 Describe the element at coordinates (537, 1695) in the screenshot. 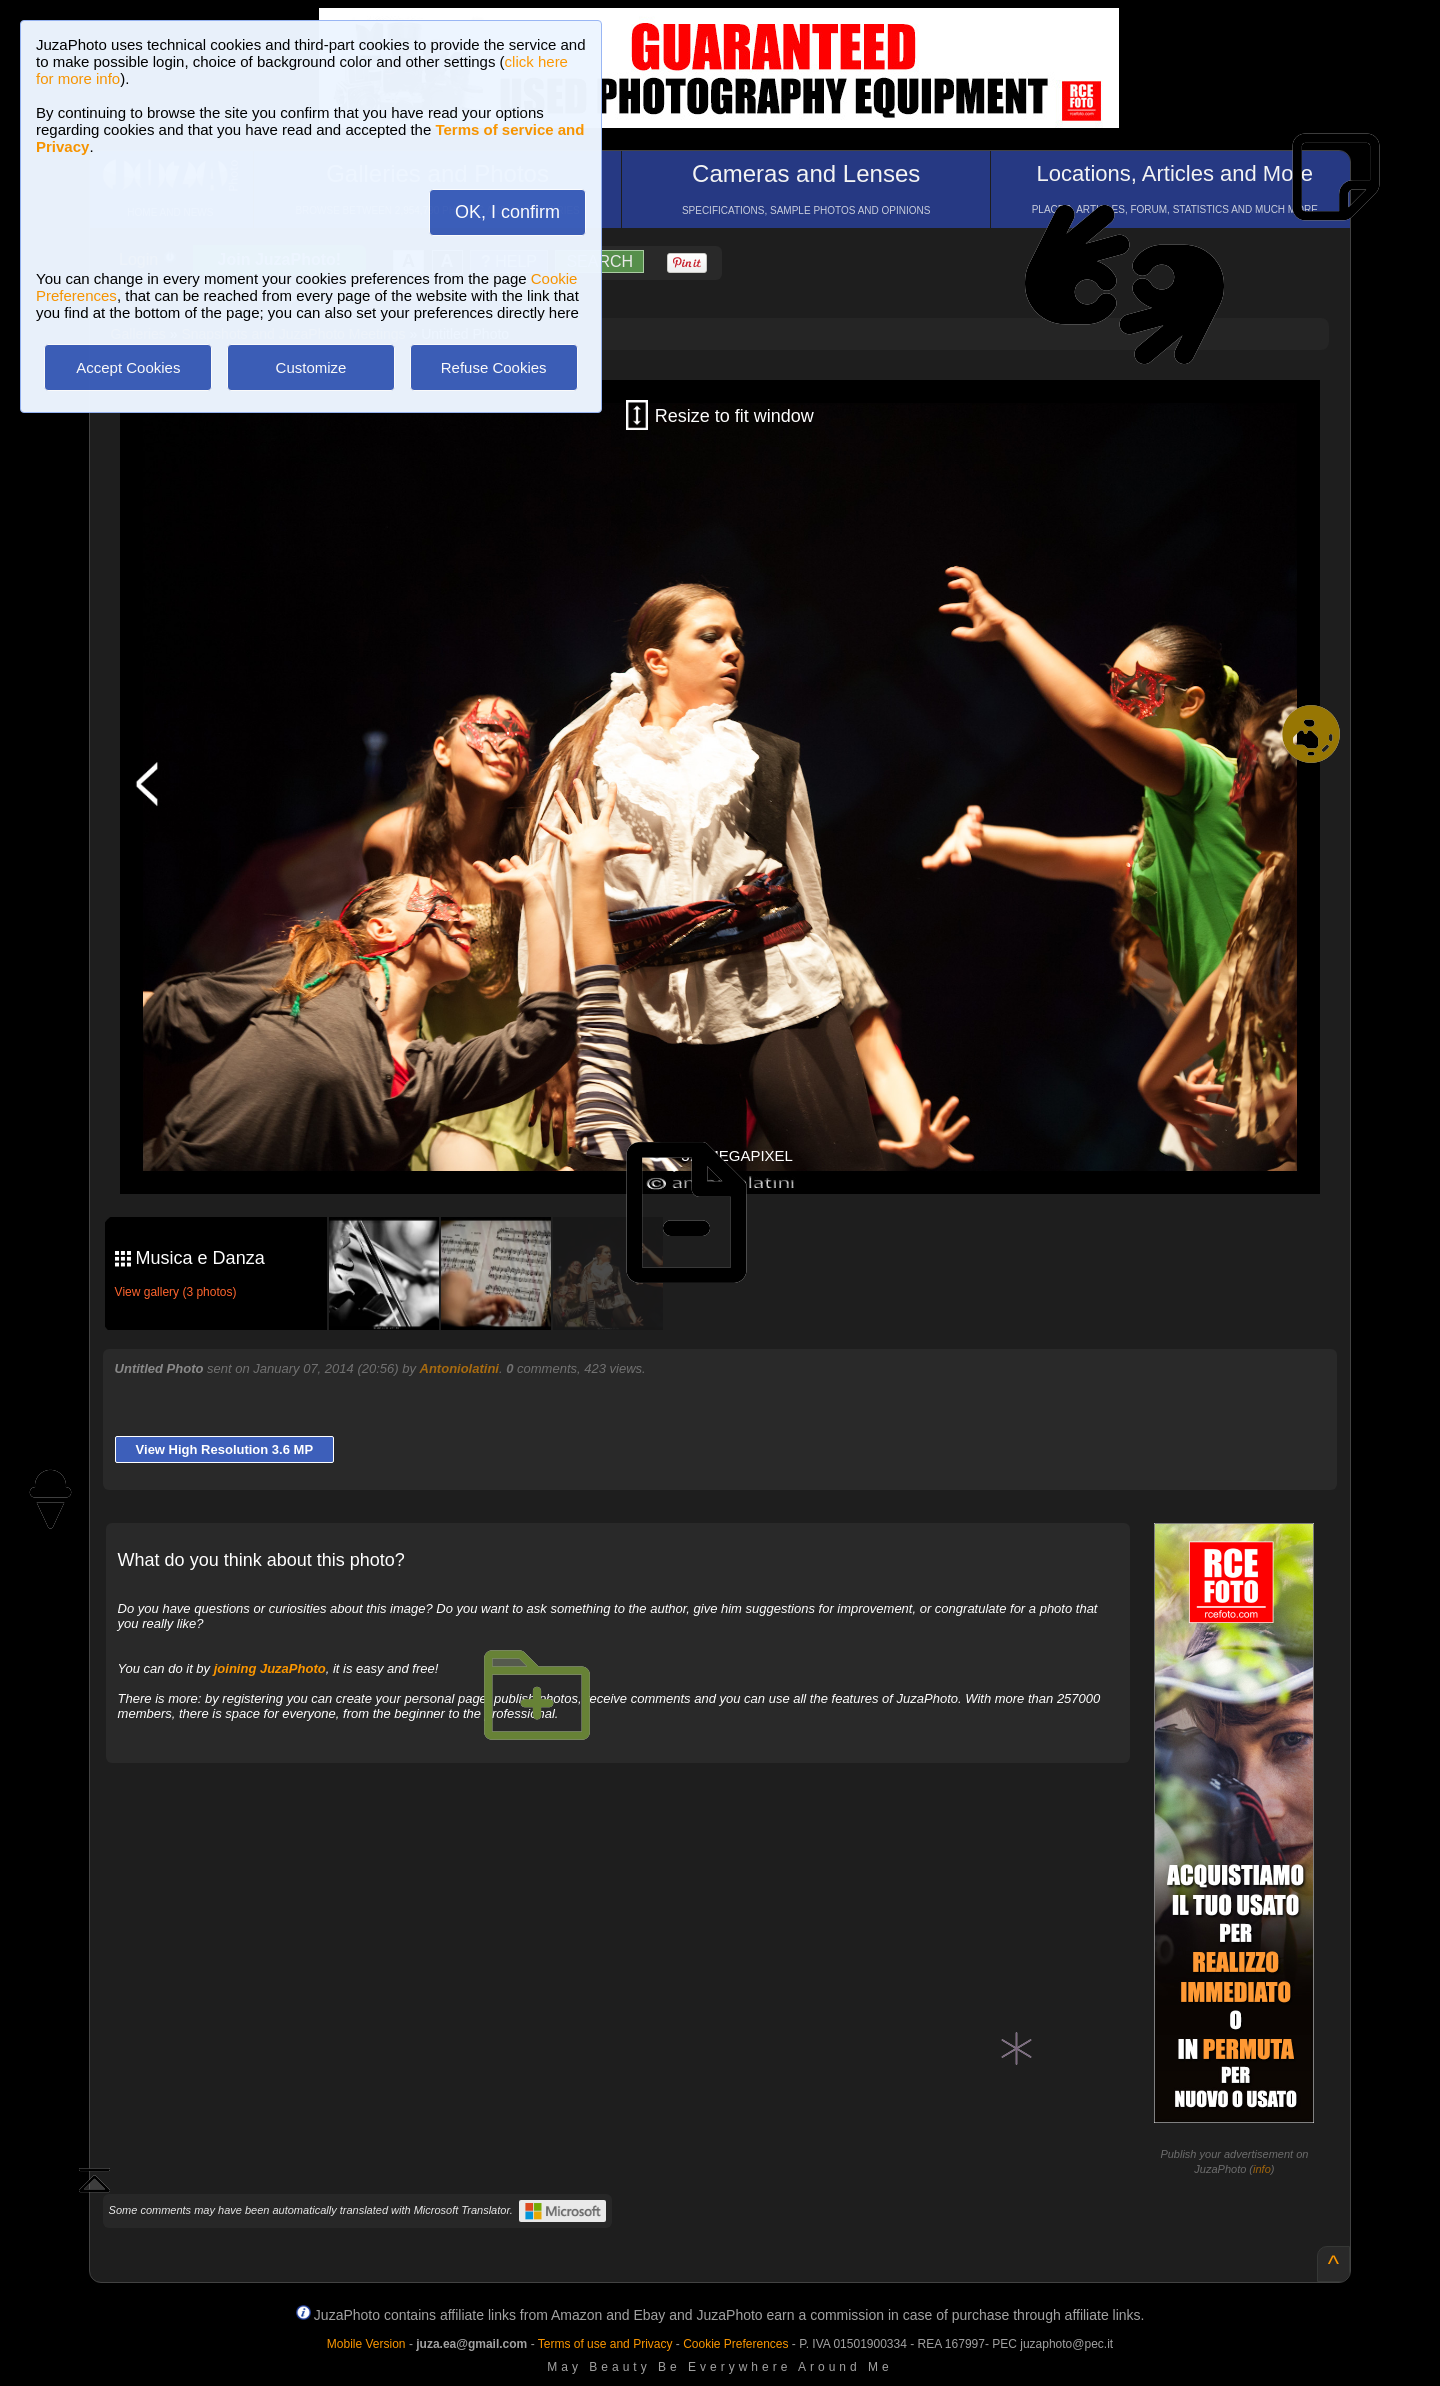

I see `create a new folder` at that location.